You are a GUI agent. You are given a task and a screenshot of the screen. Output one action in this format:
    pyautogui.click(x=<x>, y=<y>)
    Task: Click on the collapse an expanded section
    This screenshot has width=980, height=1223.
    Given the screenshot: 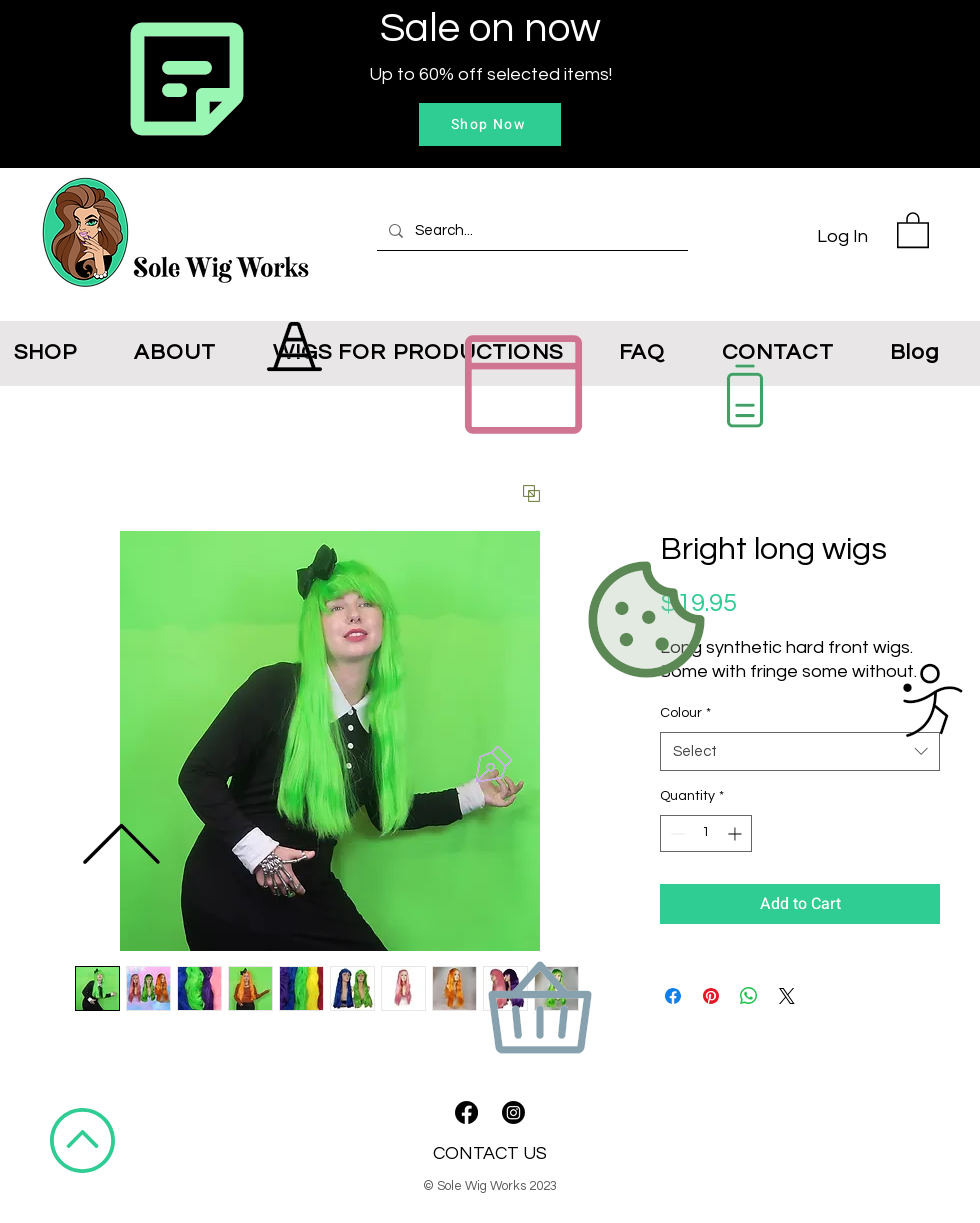 What is the action you would take?
    pyautogui.click(x=121, y=847)
    